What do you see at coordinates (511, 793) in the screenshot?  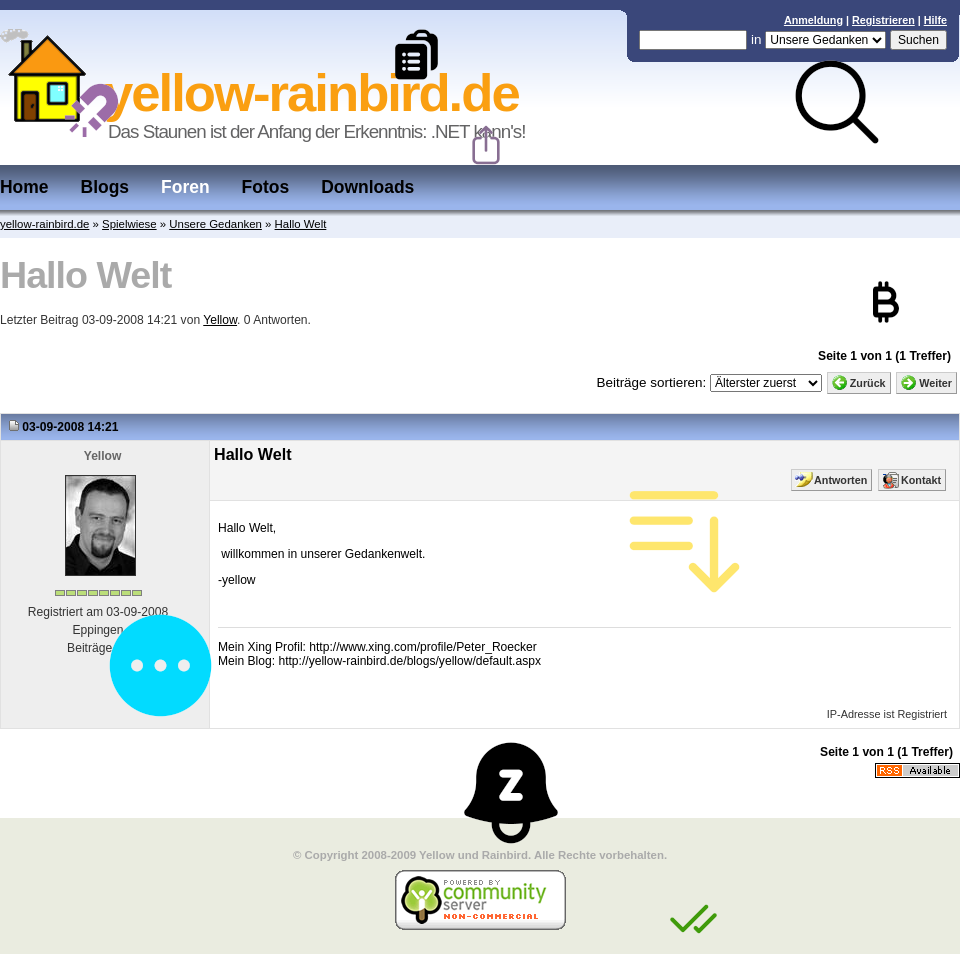 I see `snooze notifications` at bounding box center [511, 793].